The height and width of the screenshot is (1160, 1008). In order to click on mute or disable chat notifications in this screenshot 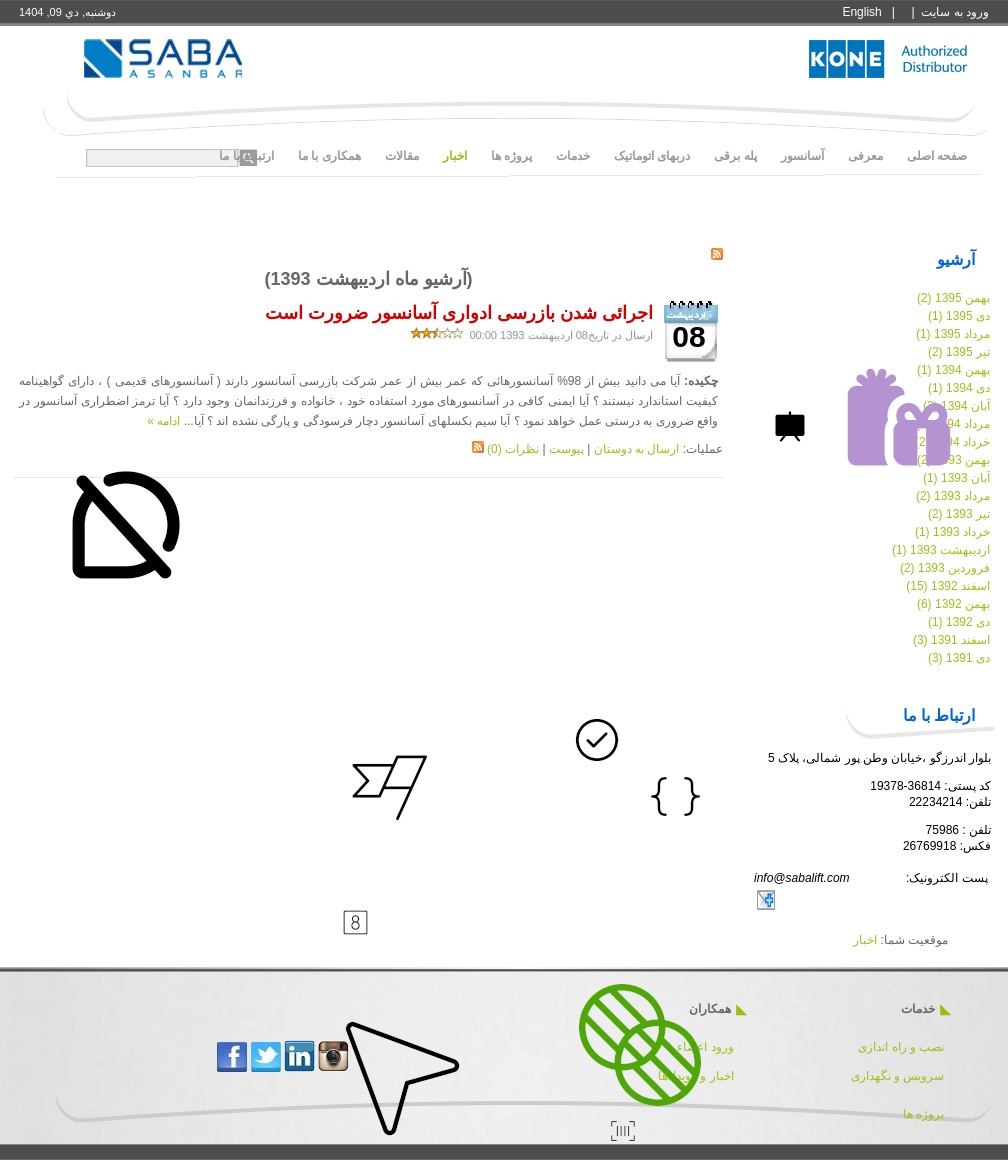, I will do `click(124, 527)`.